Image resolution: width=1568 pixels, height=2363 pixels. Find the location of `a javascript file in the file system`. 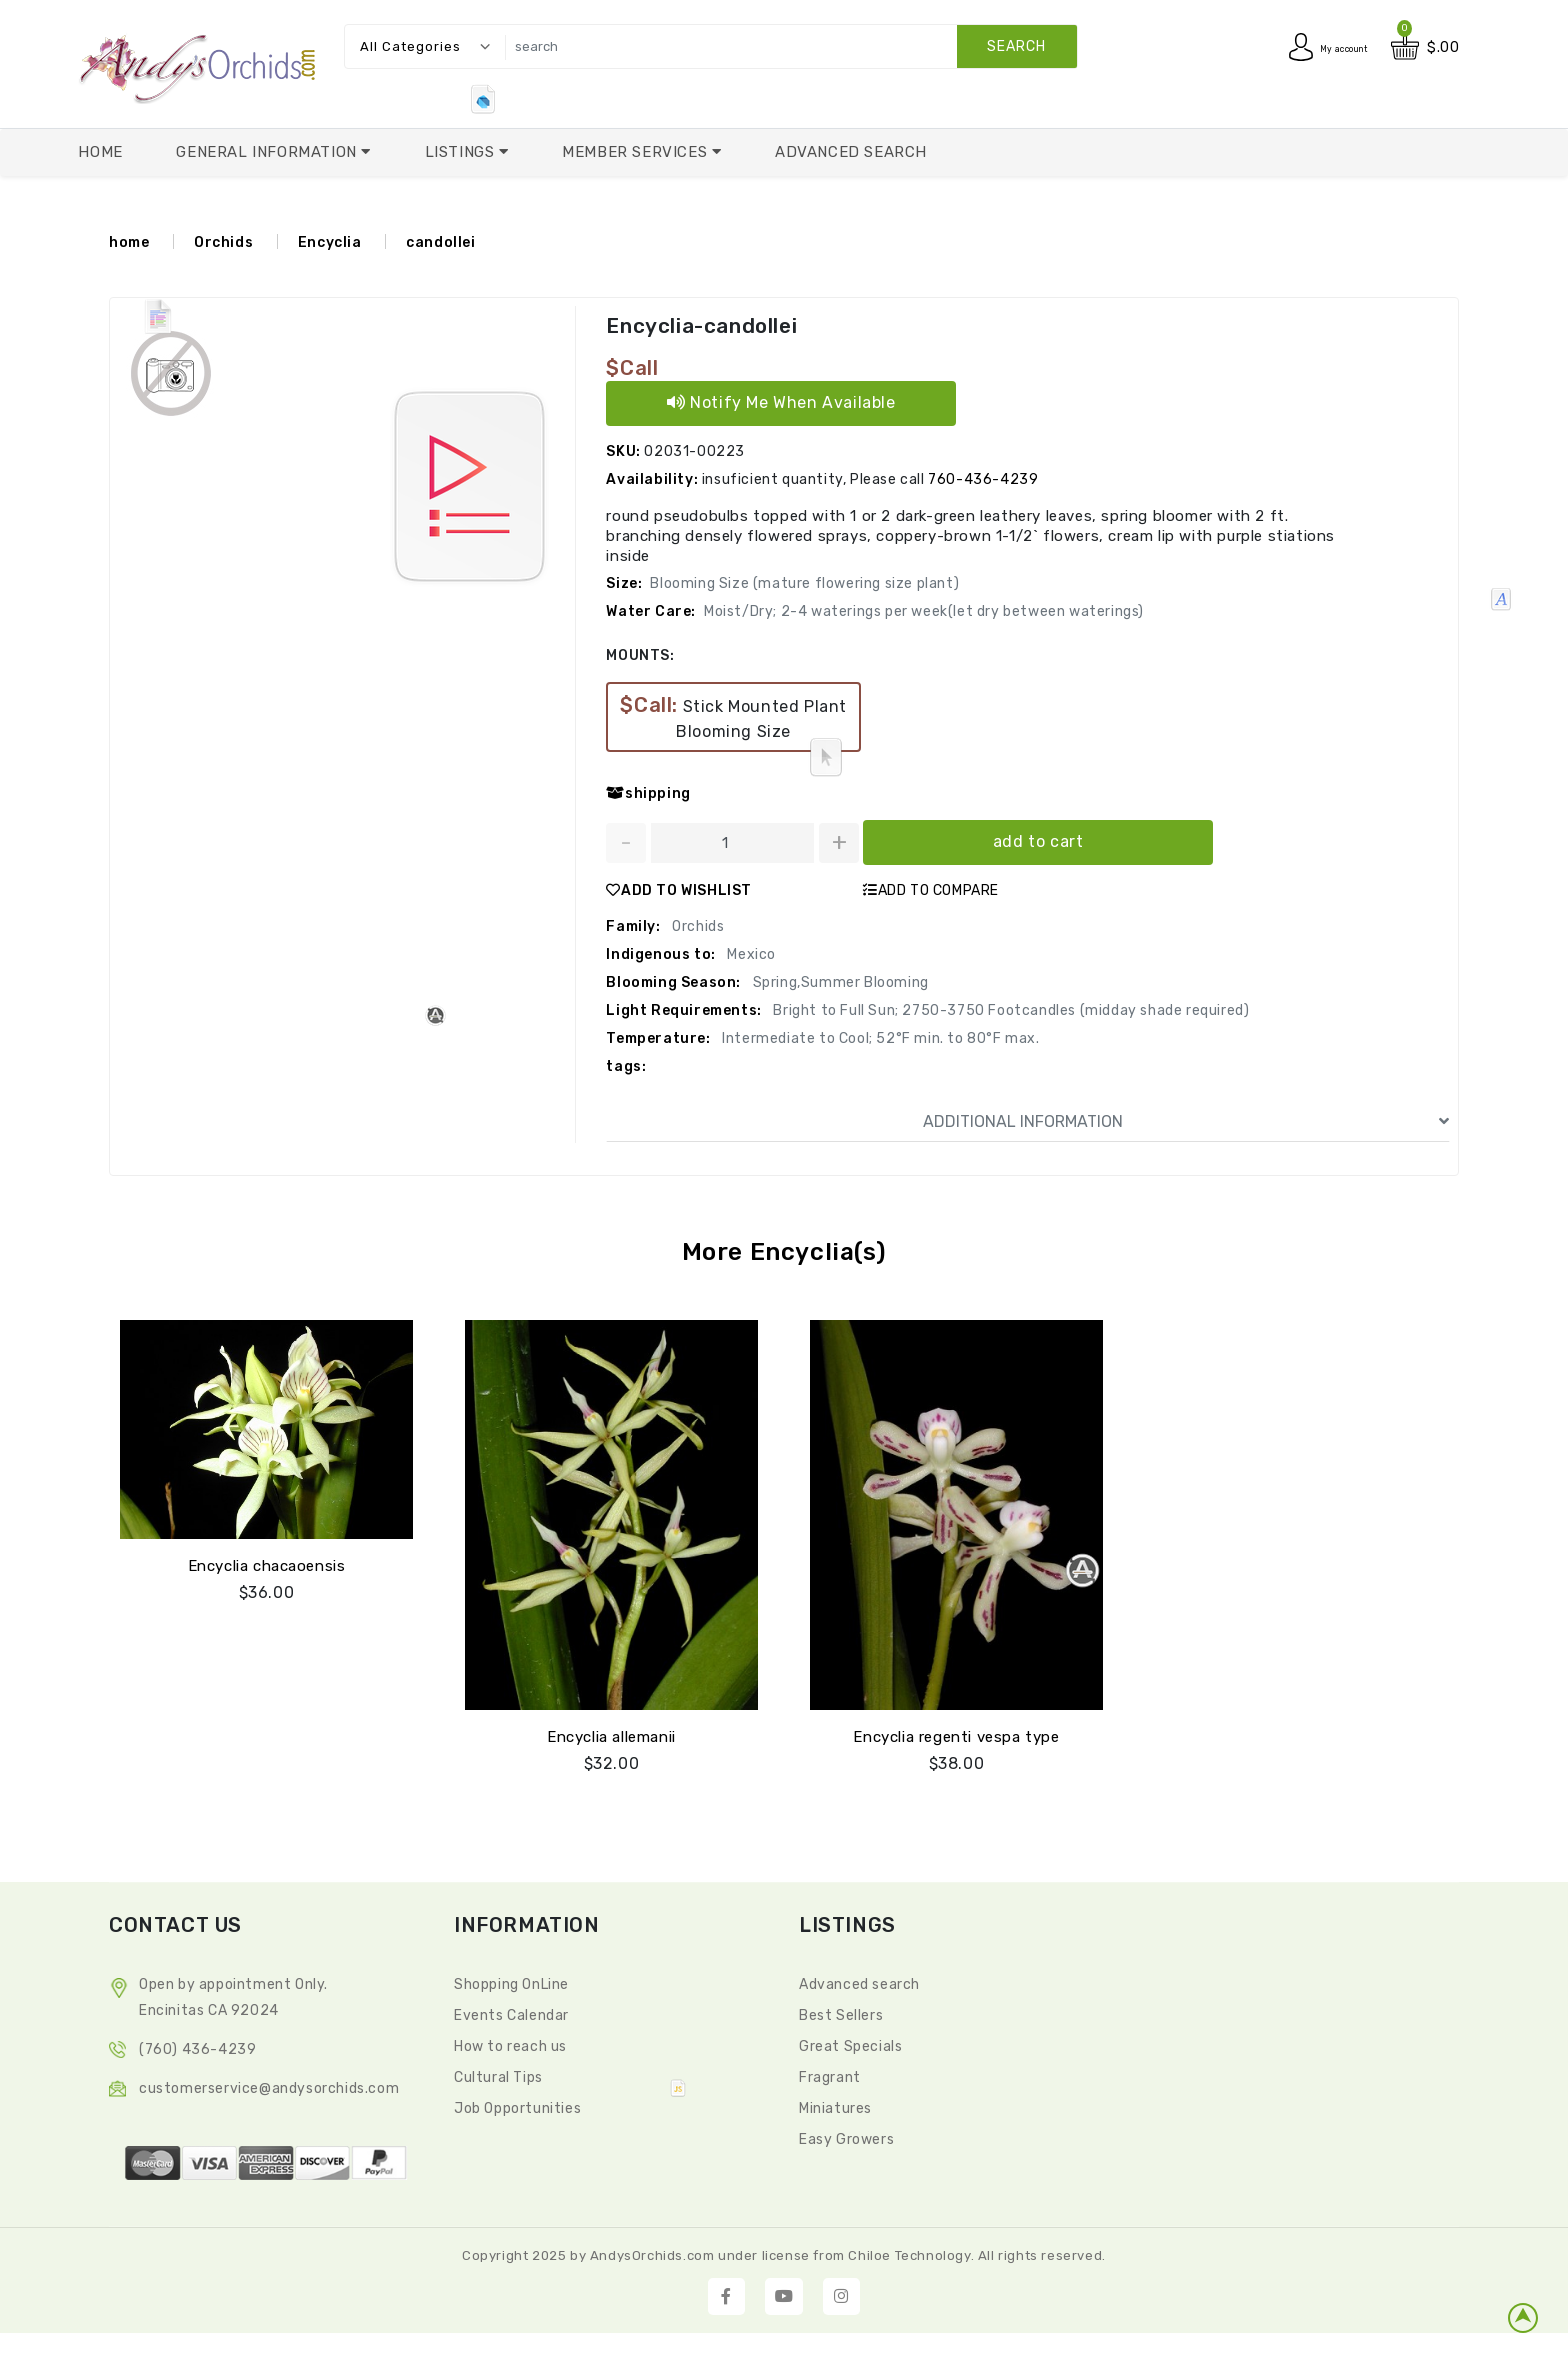

a javascript file in the file system is located at coordinates (678, 2088).